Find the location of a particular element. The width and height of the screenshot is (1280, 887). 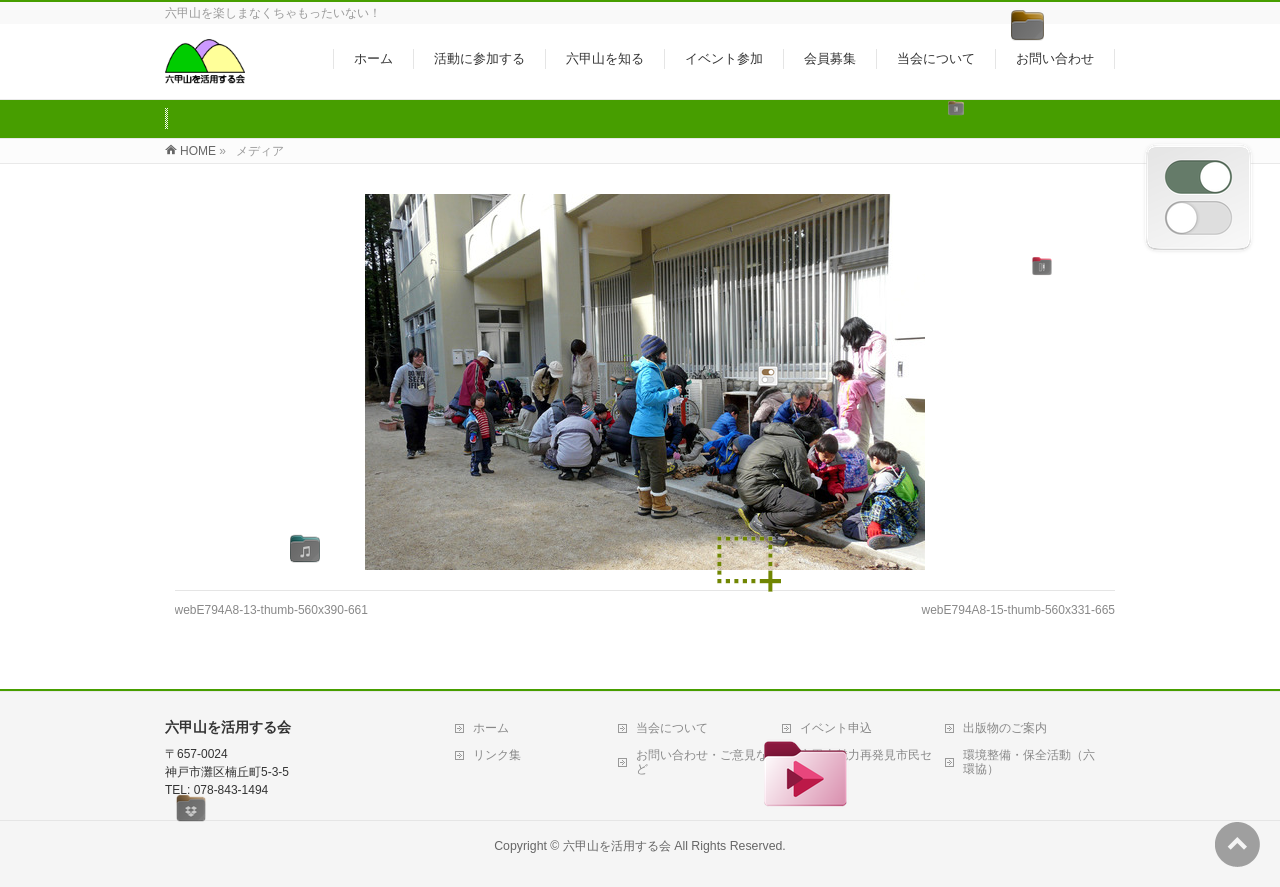

open dropbox synced folder is located at coordinates (191, 808).